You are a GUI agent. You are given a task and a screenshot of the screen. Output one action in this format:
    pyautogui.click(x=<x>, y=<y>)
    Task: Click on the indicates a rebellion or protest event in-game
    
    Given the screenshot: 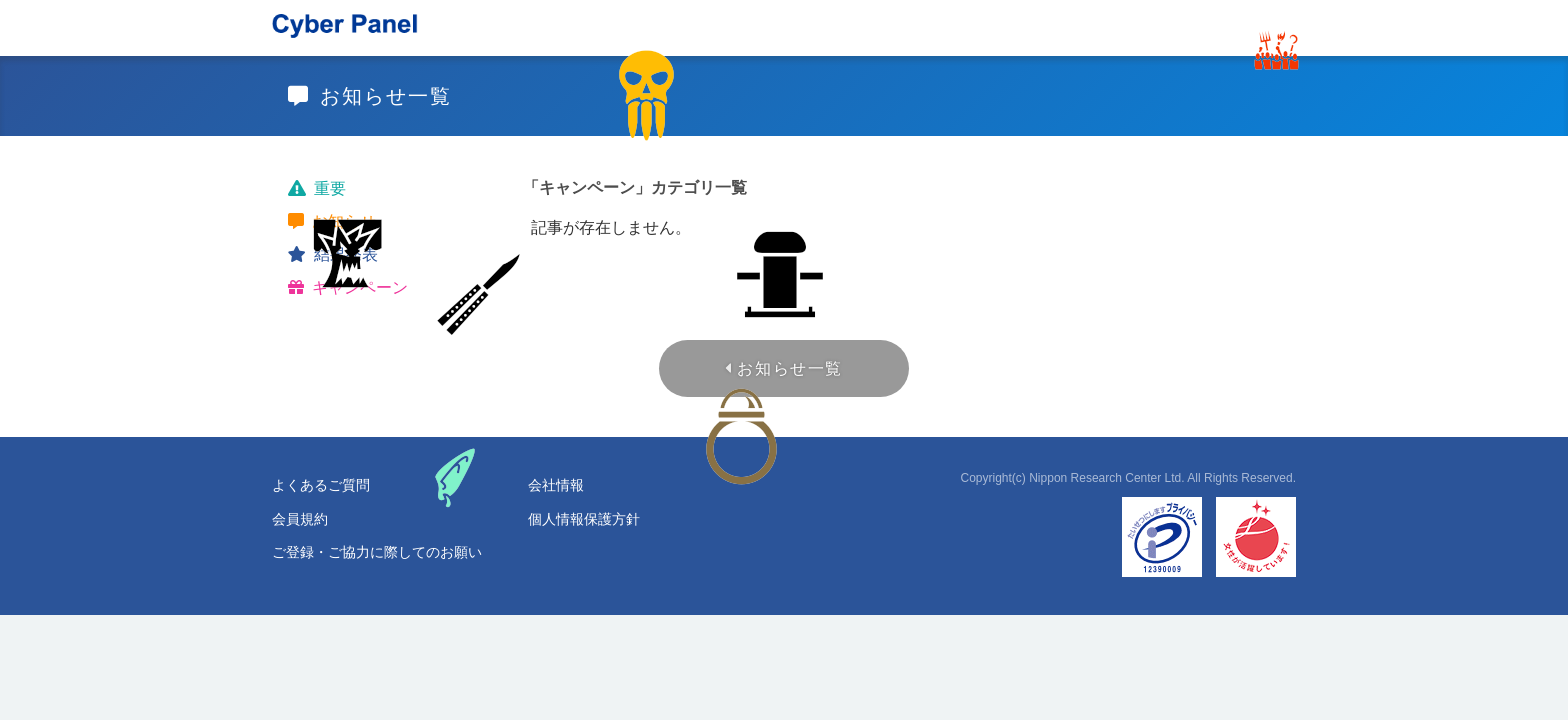 What is the action you would take?
    pyautogui.click(x=1276, y=47)
    